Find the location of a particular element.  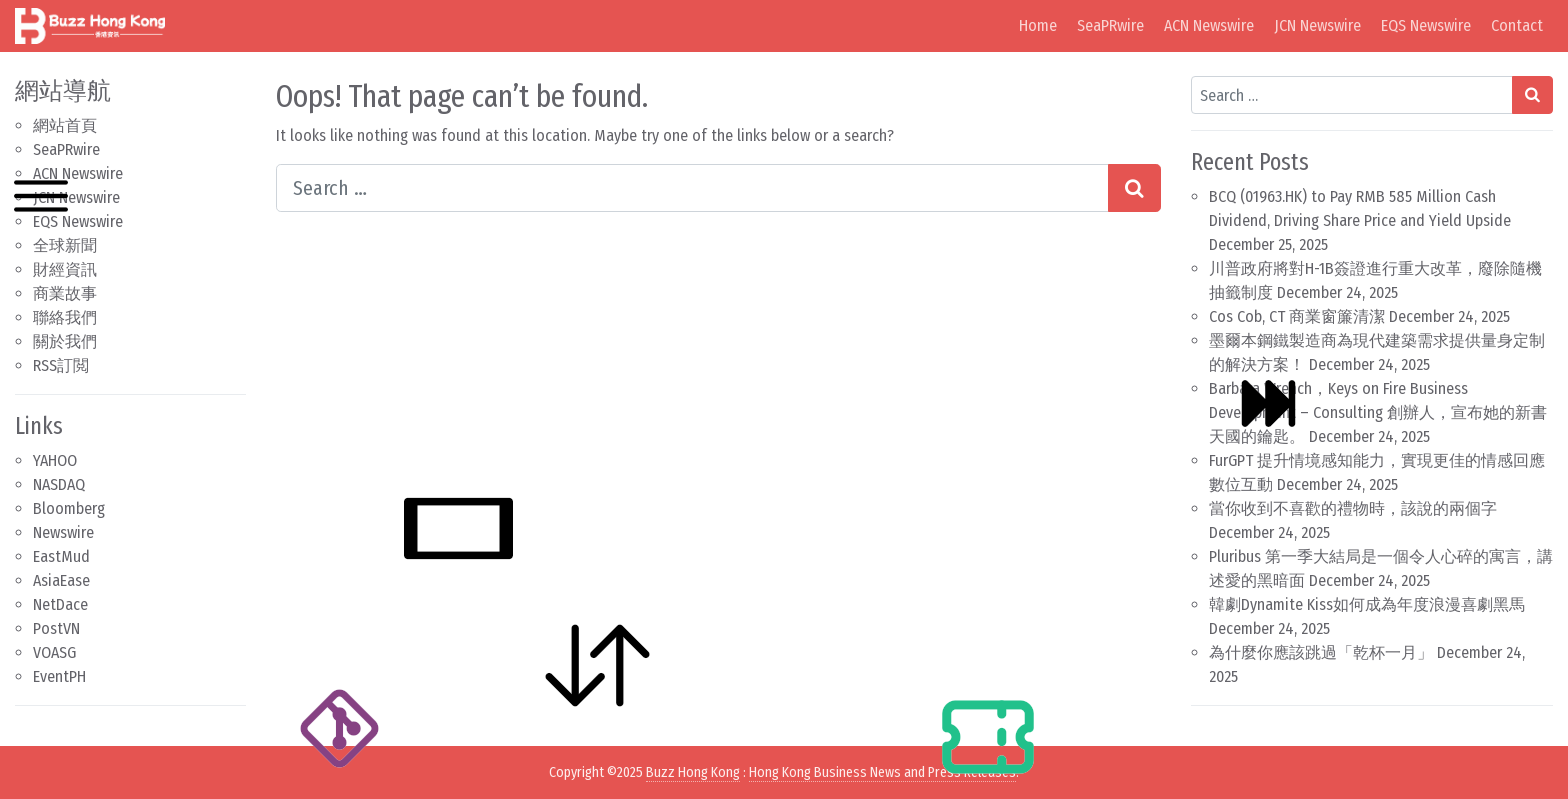

rotate device to landscape mode is located at coordinates (458, 528).